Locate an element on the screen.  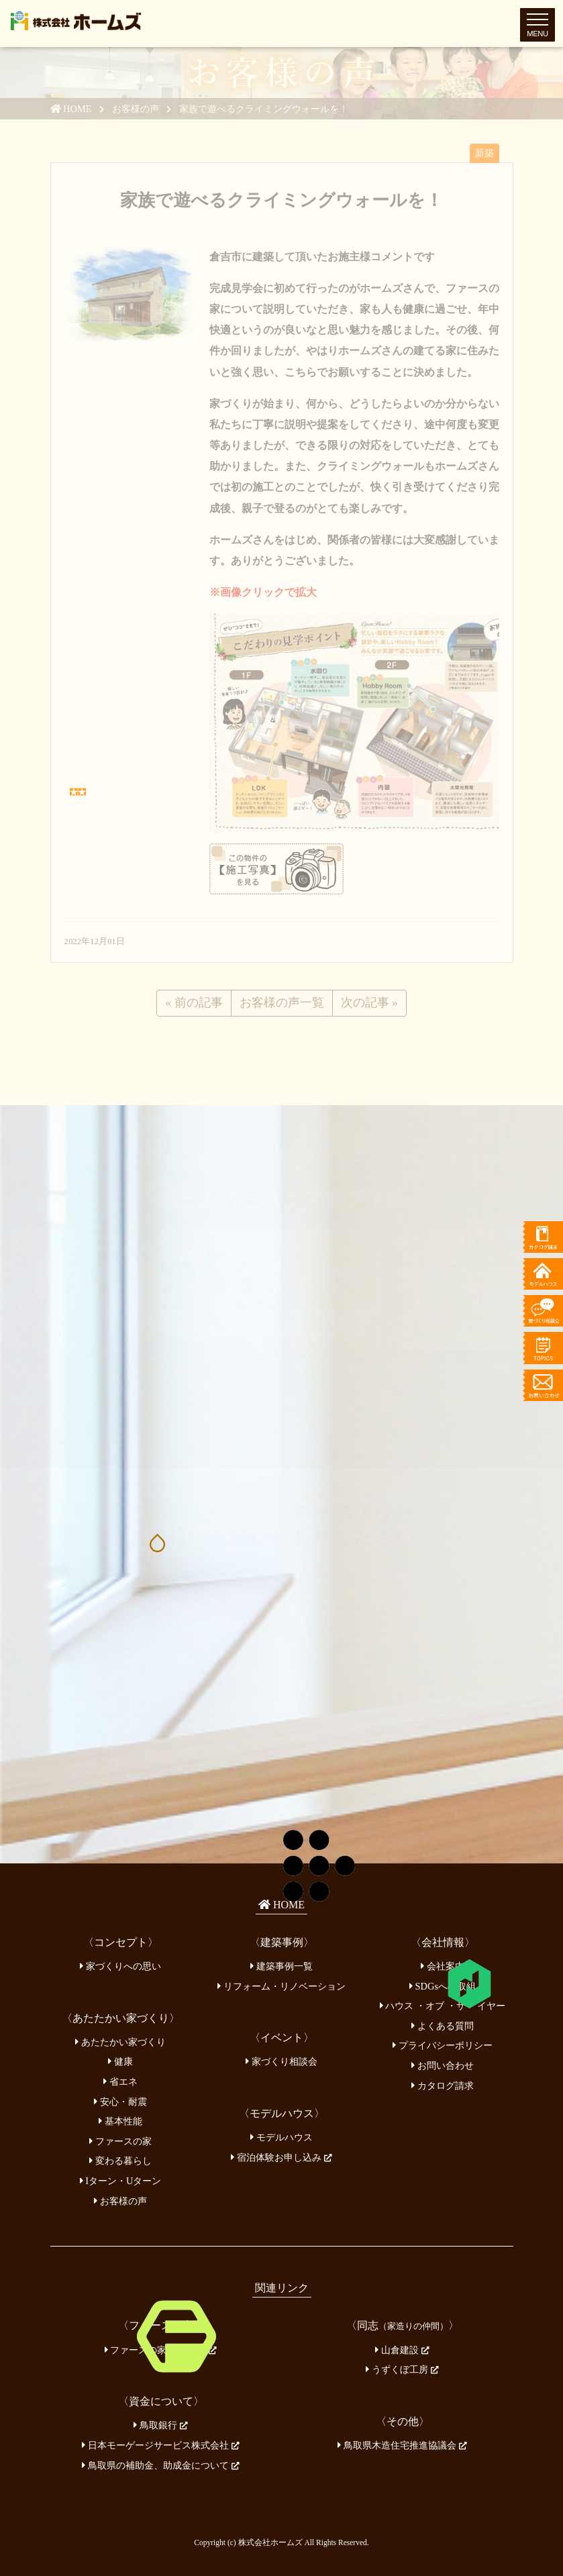
adjust color or opacity settings is located at coordinates (157, 1543).